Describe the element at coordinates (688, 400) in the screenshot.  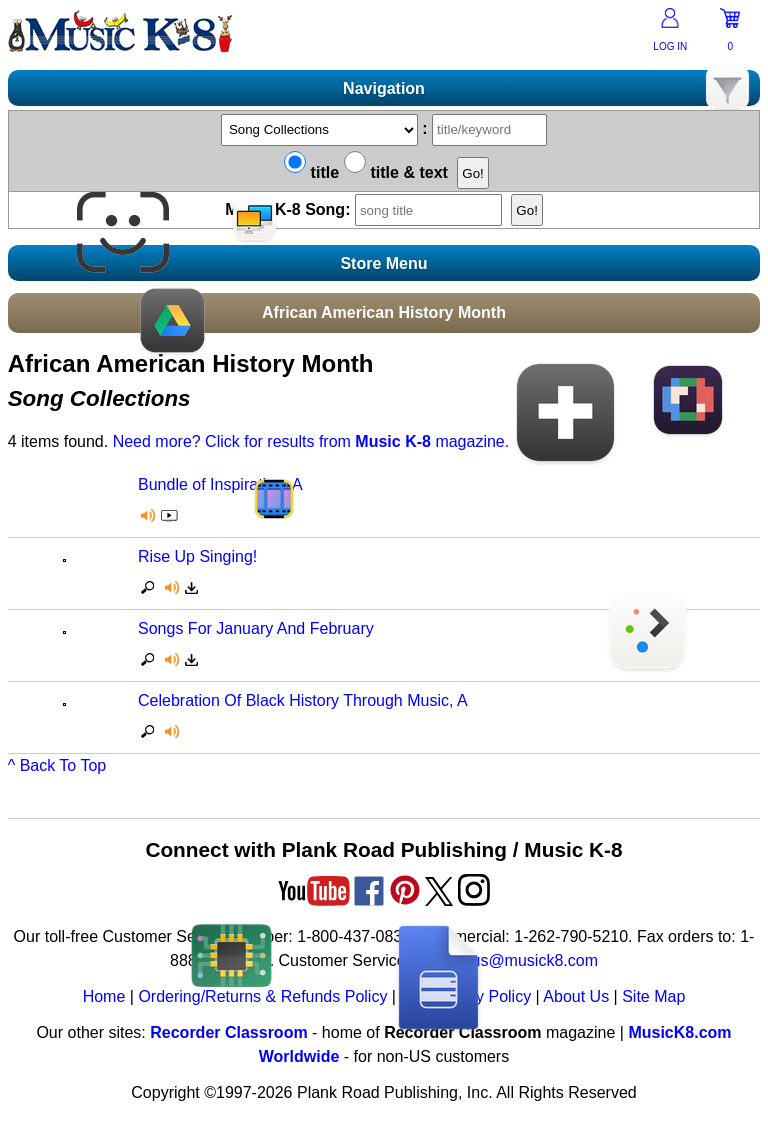
I see `open pixelorama pixel art editor` at that location.